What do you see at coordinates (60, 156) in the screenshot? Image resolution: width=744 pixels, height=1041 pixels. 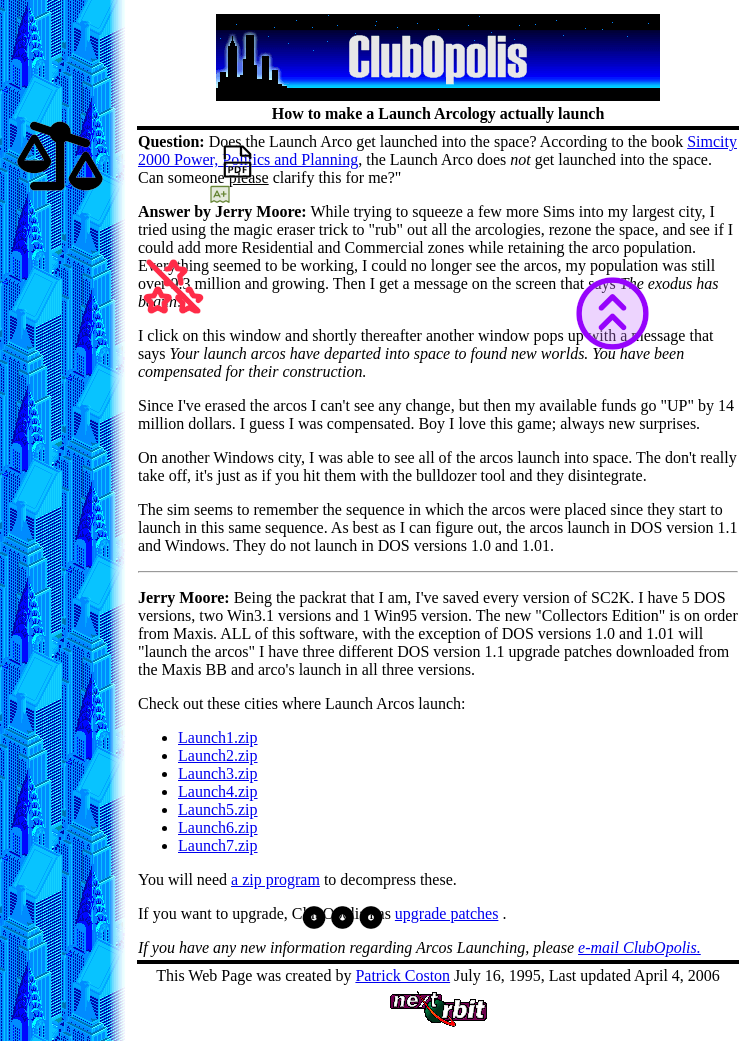 I see `indicates an imbalanced comparison or unequal weight` at bounding box center [60, 156].